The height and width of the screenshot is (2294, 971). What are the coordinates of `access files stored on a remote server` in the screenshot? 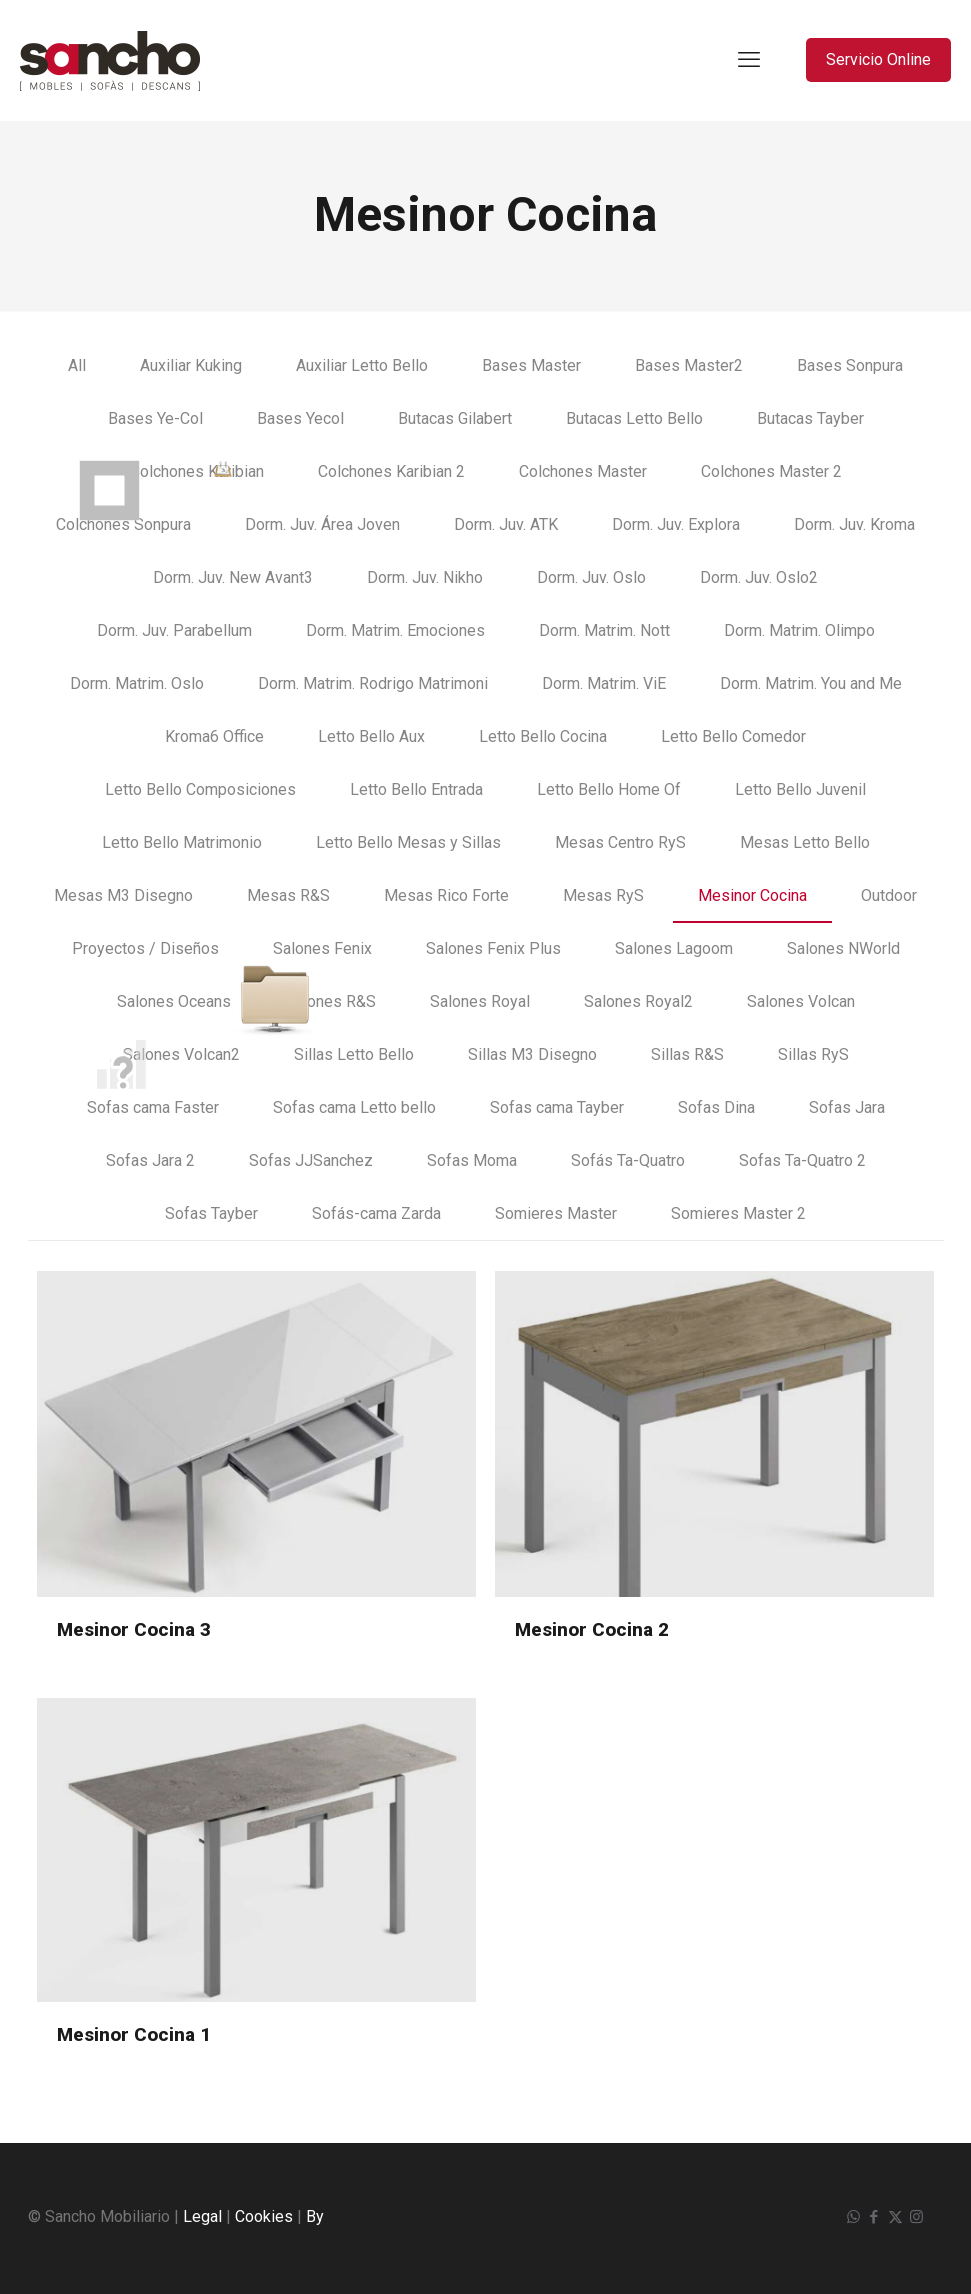 It's located at (275, 1001).